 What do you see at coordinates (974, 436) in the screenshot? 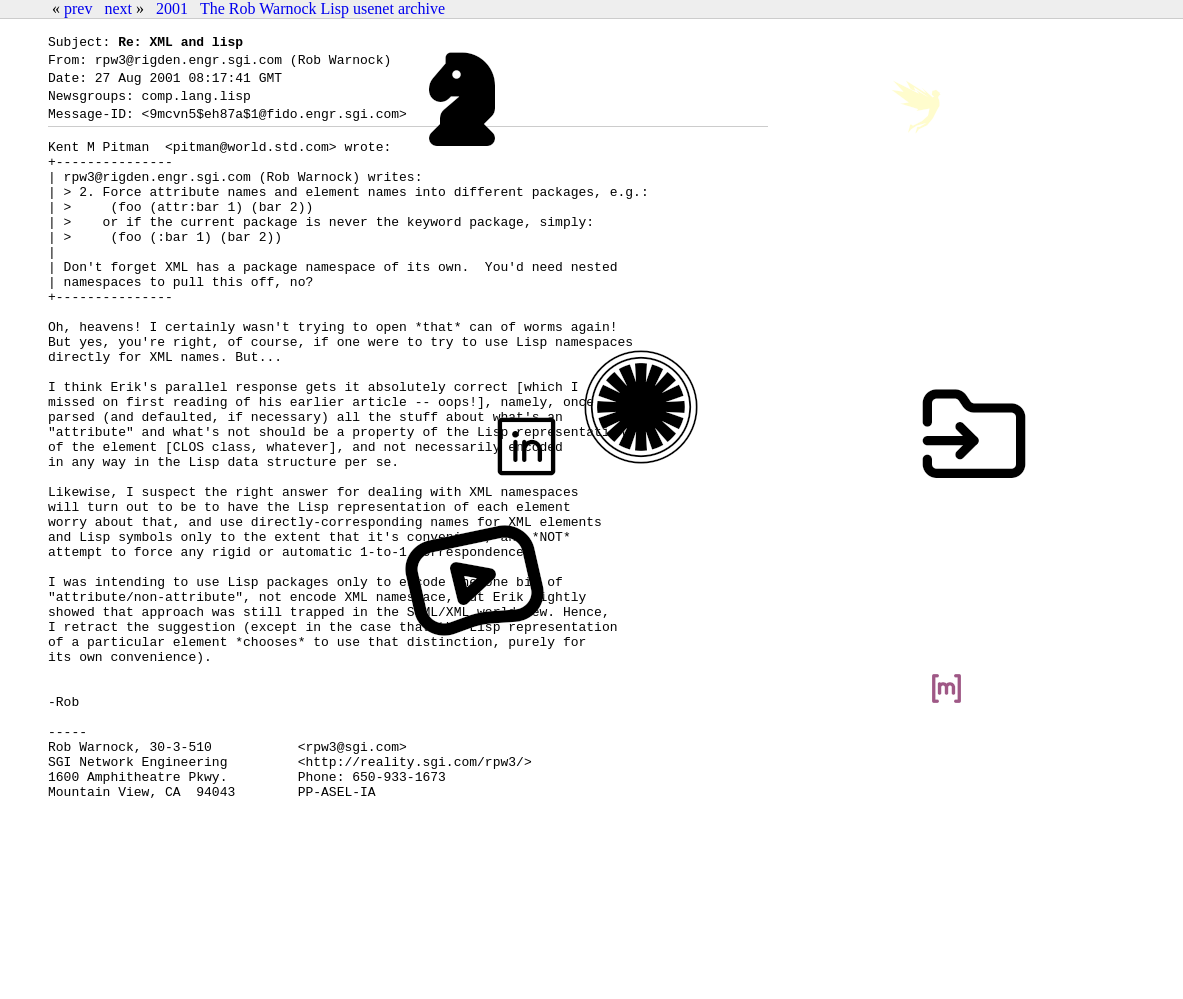
I see `import files into folder` at bounding box center [974, 436].